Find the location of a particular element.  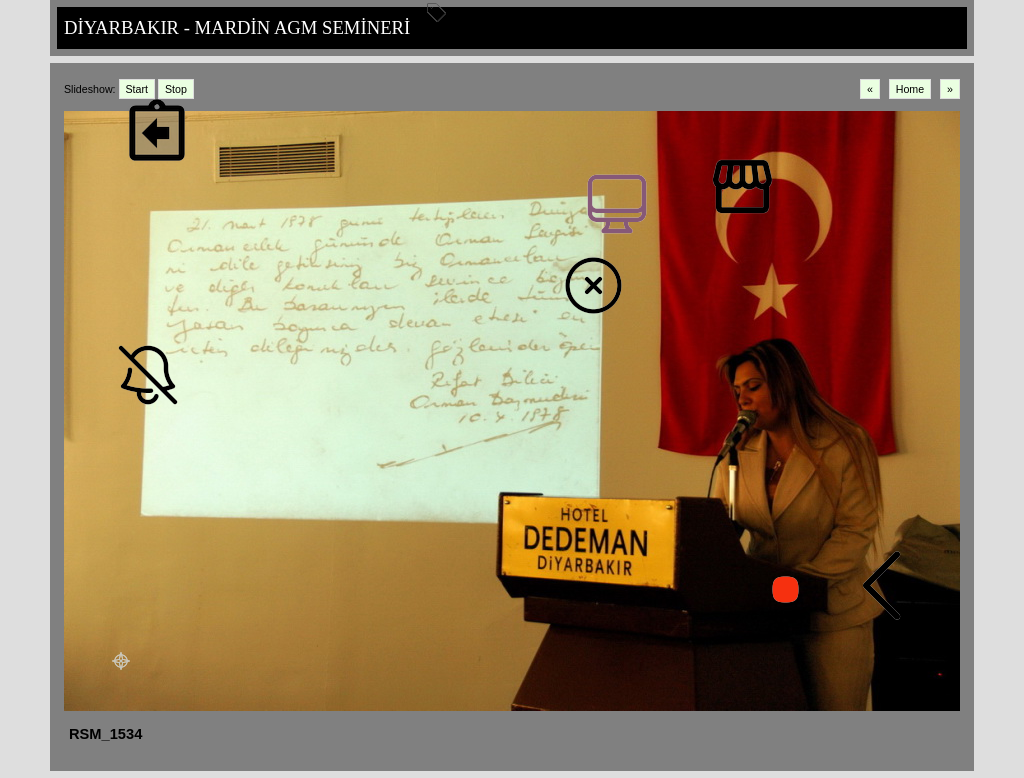

mute notifications is located at coordinates (148, 375).